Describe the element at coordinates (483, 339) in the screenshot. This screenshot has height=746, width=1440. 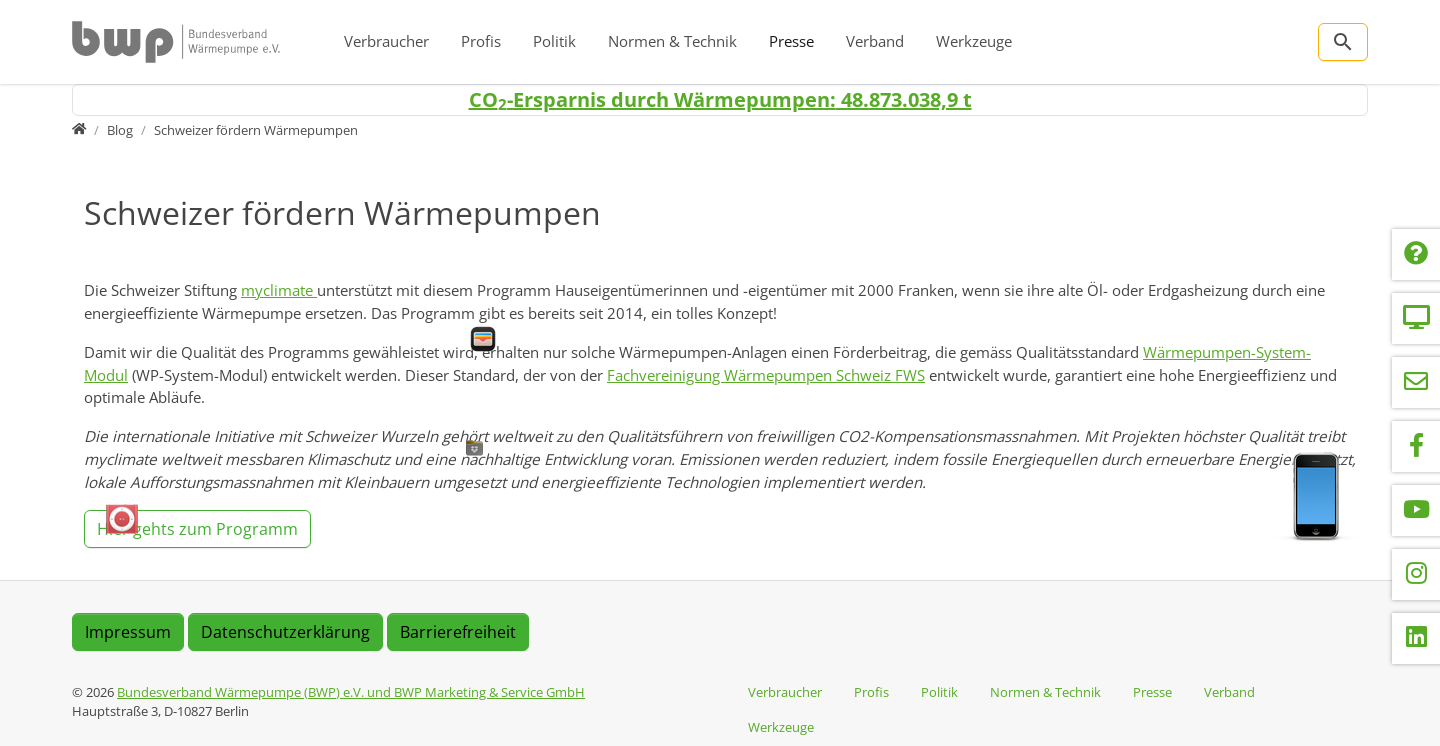
I see `open apple wallet app` at that location.